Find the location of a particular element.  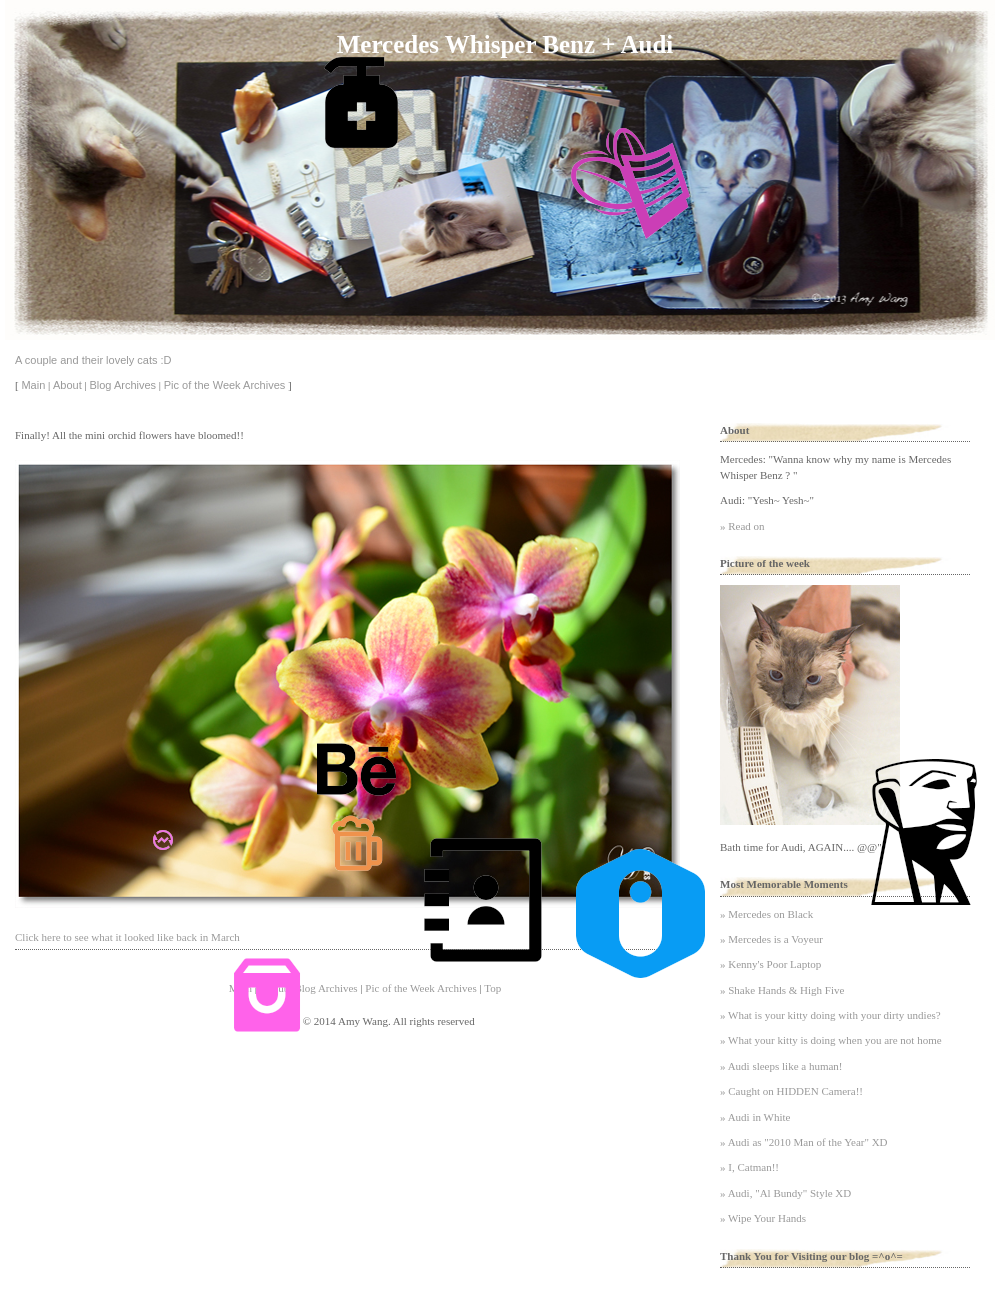

kingston technology company logo is located at coordinates (924, 832).